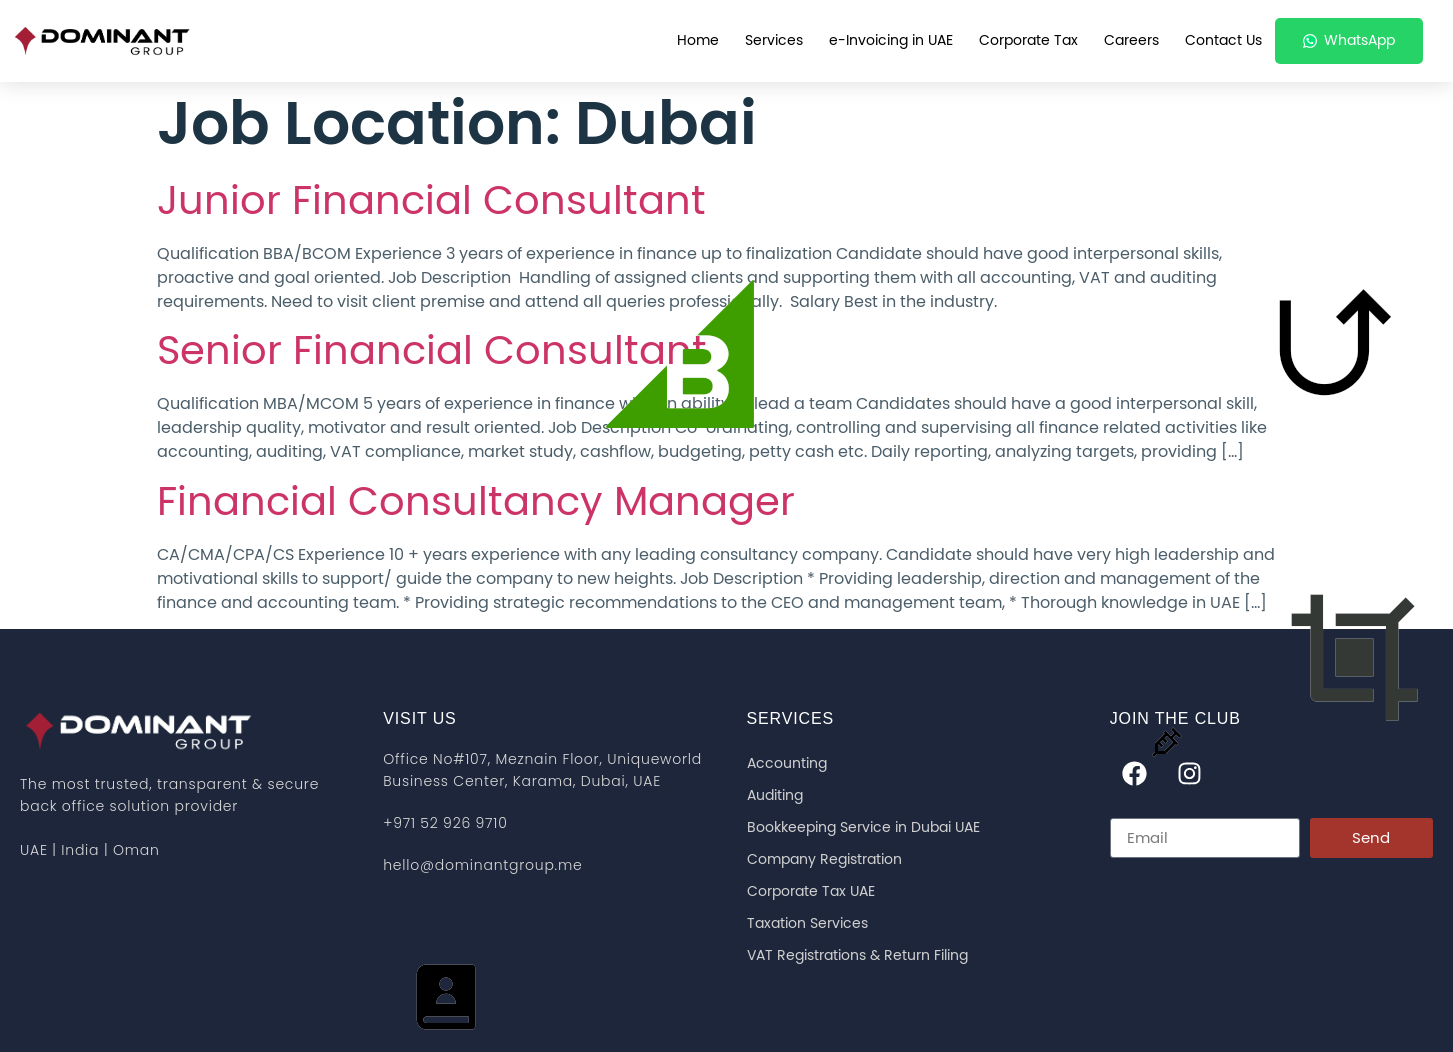 The height and width of the screenshot is (1052, 1453). I want to click on open contacts or address book, so click(446, 997).